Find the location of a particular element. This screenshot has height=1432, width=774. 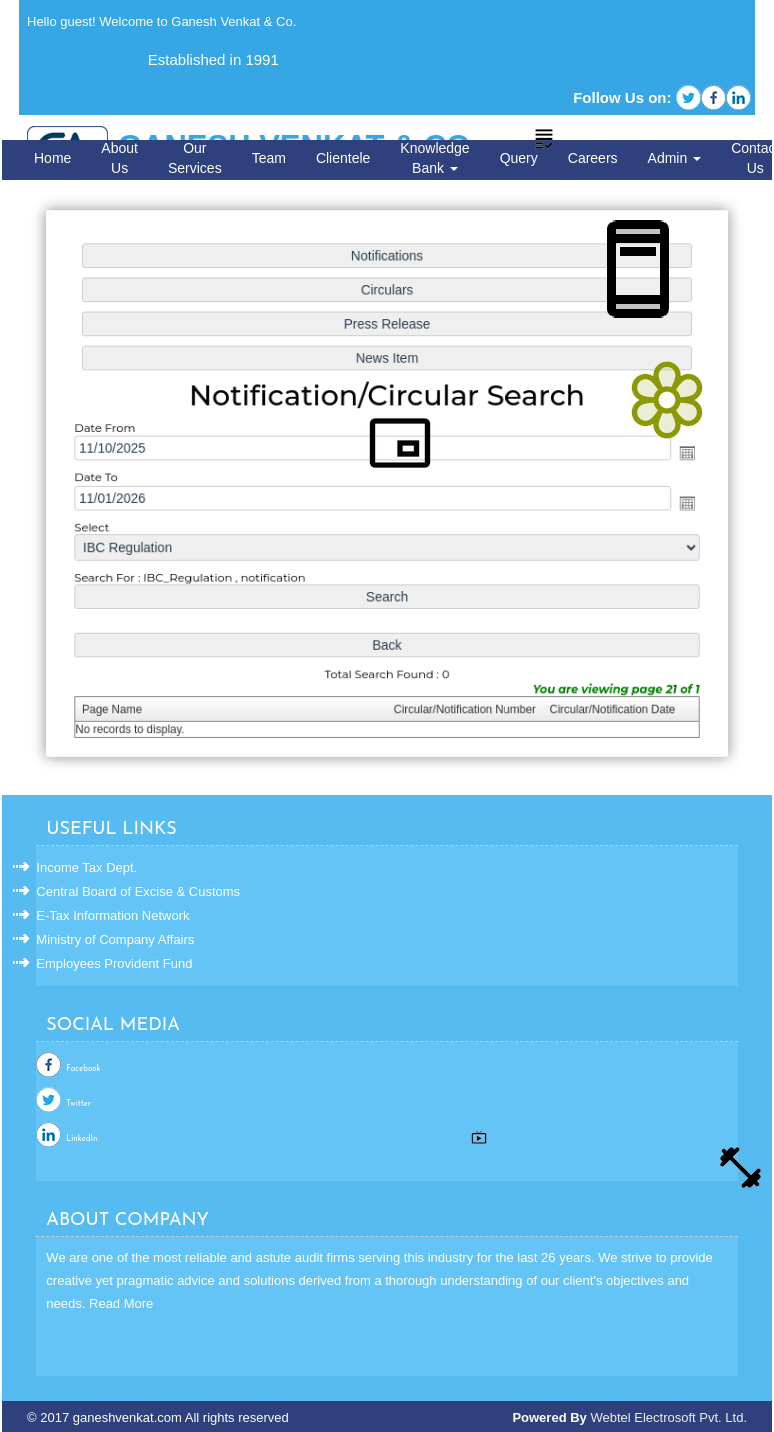

view grading or assessment results is located at coordinates (544, 139).